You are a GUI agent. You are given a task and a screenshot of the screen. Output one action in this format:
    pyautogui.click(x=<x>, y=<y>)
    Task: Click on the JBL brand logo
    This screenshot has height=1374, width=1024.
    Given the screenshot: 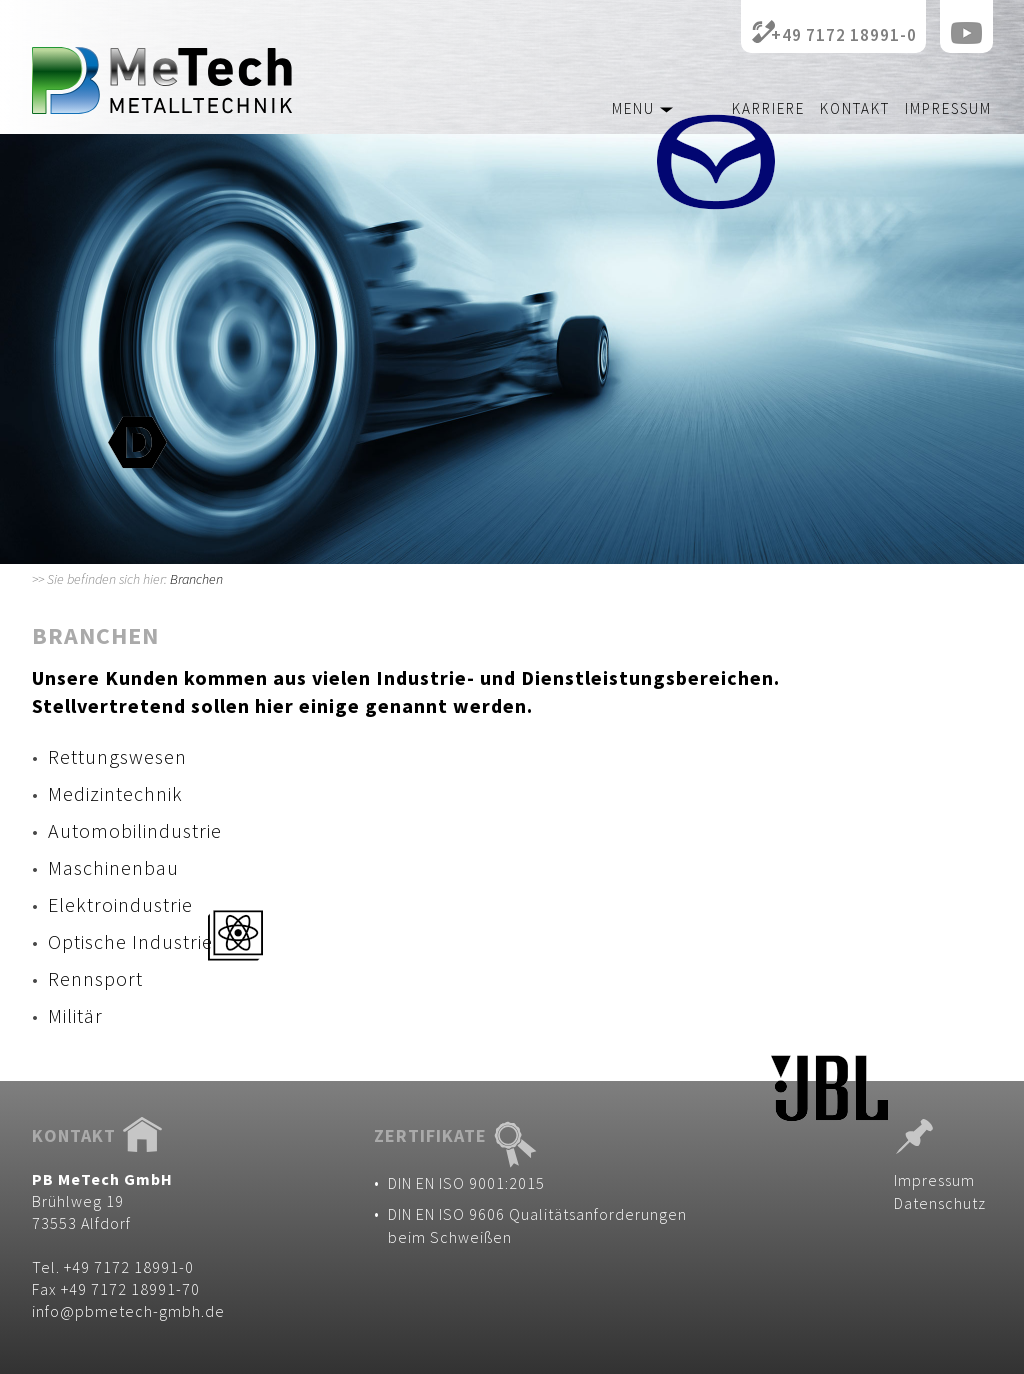 What is the action you would take?
    pyautogui.click(x=829, y=1088)
    